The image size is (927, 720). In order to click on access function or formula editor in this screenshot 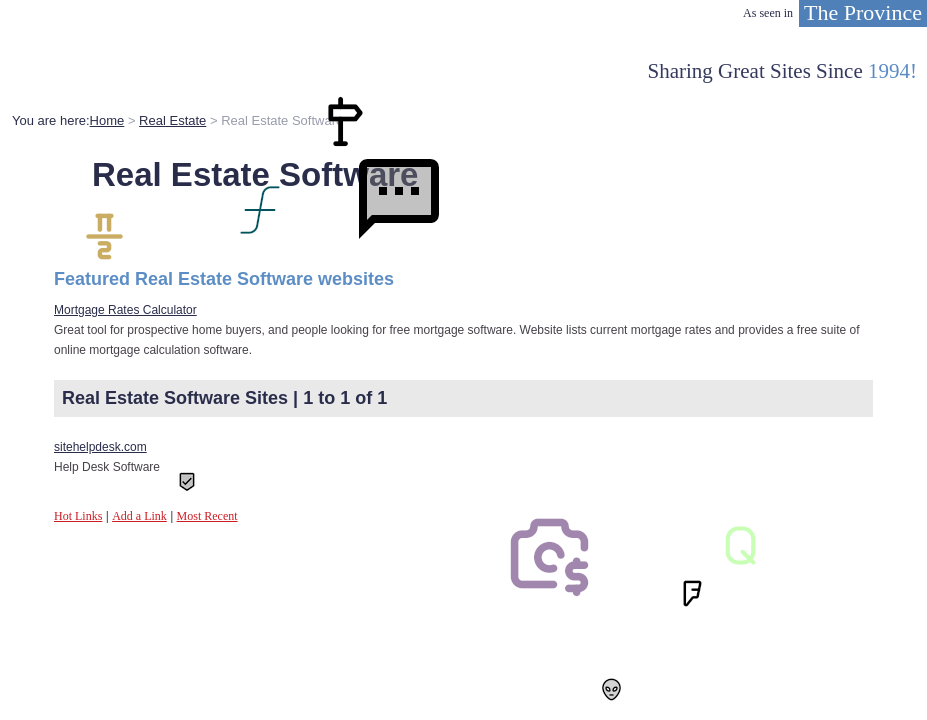, I will do `click(260, 210)`.